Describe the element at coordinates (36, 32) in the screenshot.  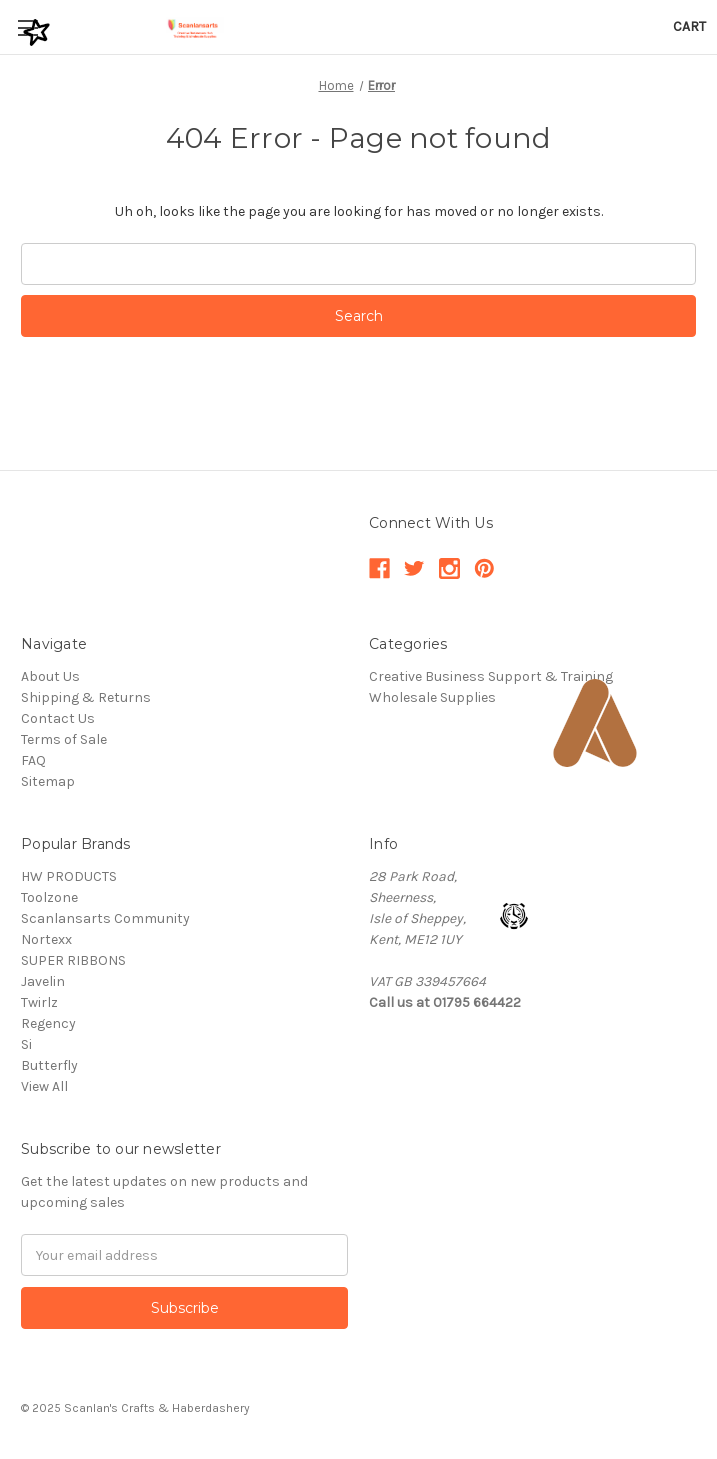
I see `apache spark logo` at that location.